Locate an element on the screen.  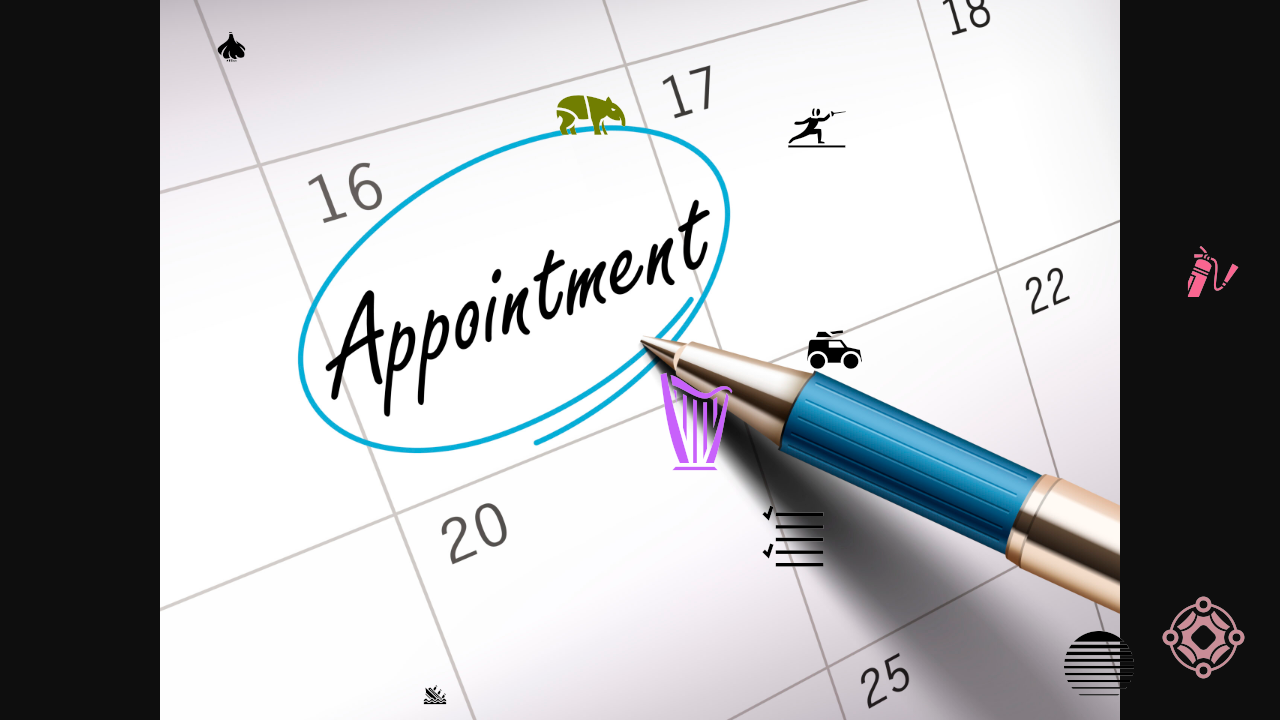
ingredient icon for garlic in a cooking or recipe app is located at coordinates (231, 46).